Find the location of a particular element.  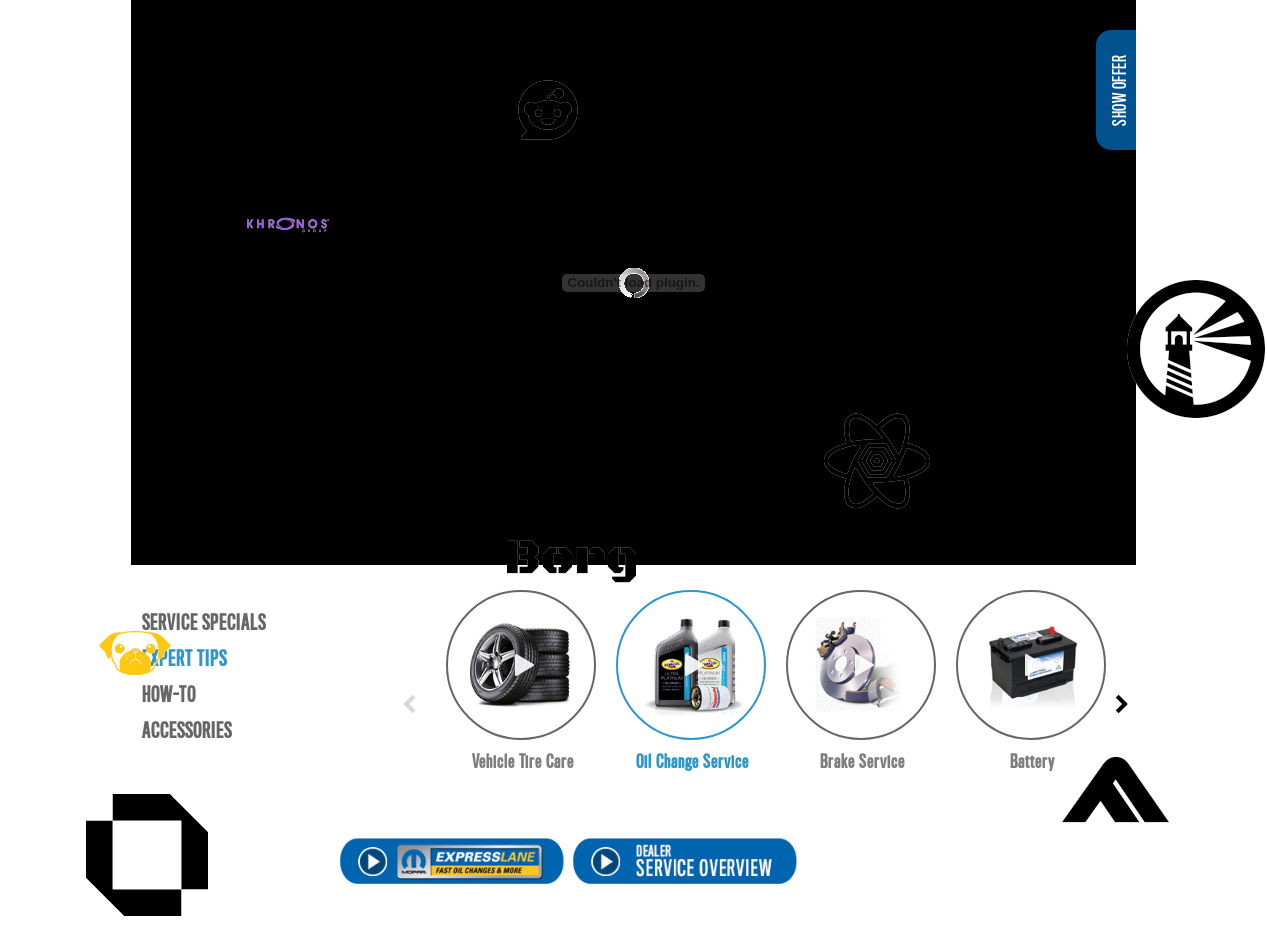

open OPNsense firewall dashboard is located at coordinates (147, 855).